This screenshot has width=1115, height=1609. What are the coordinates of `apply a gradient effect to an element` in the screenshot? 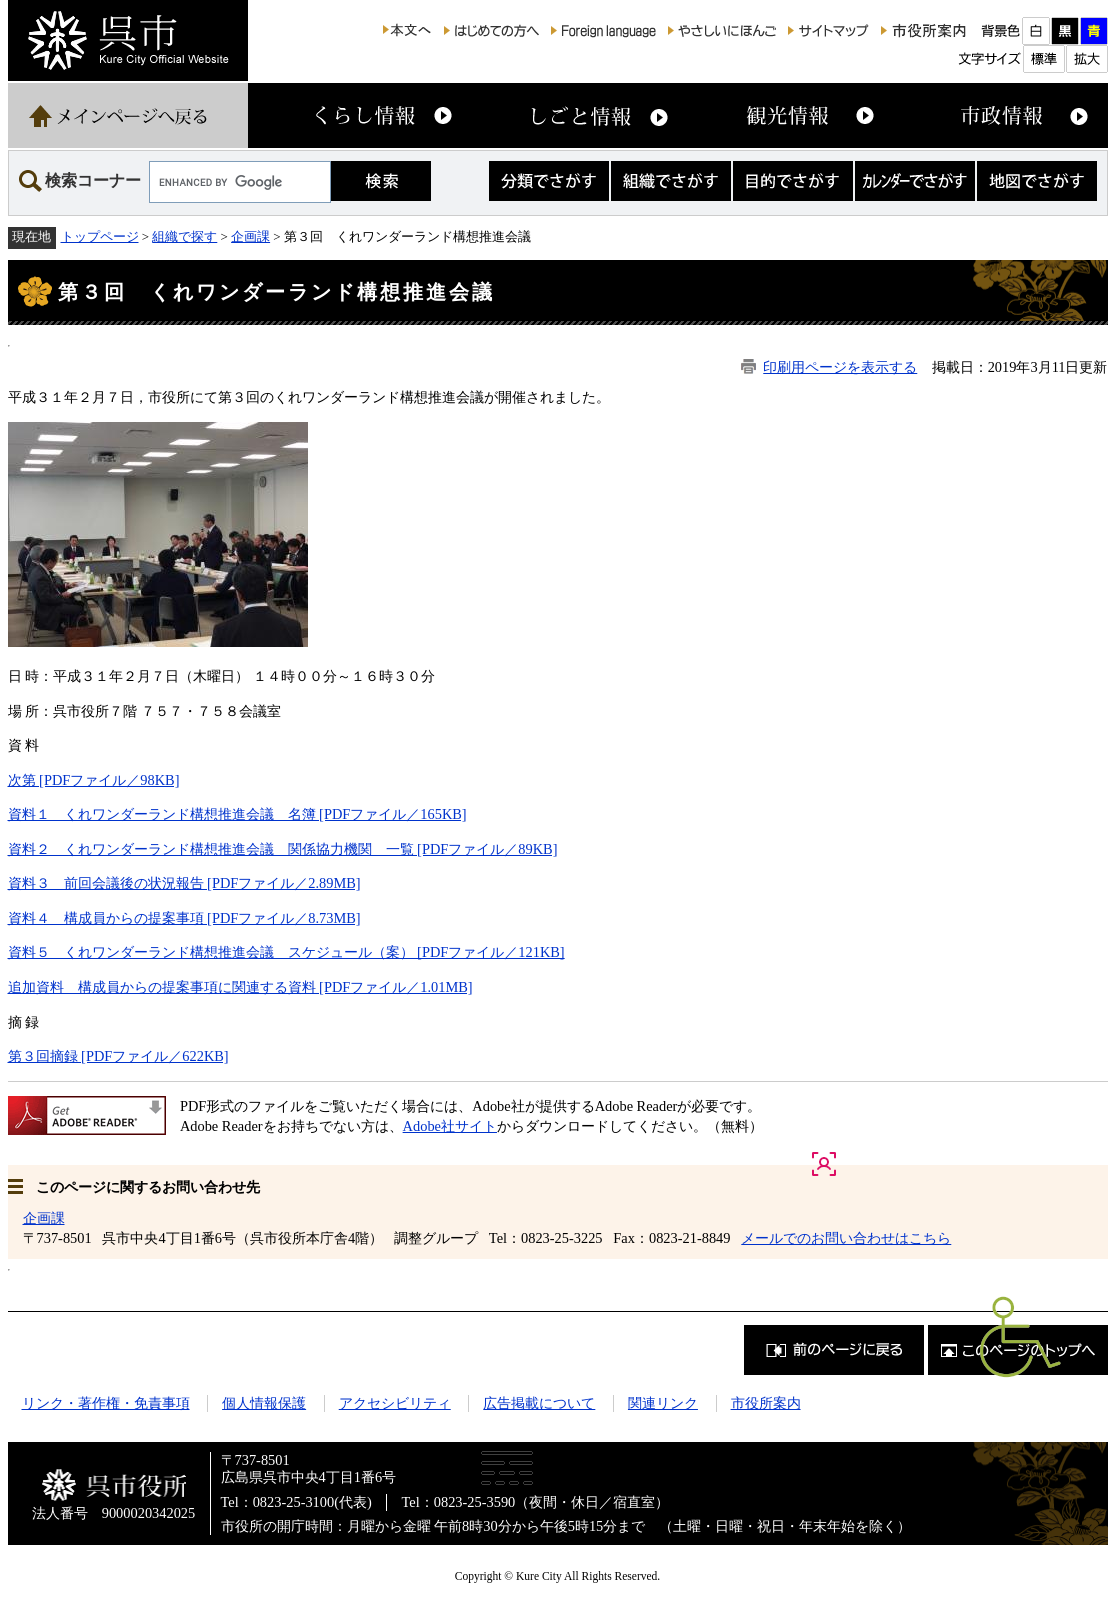 It's located at (507, 1469).